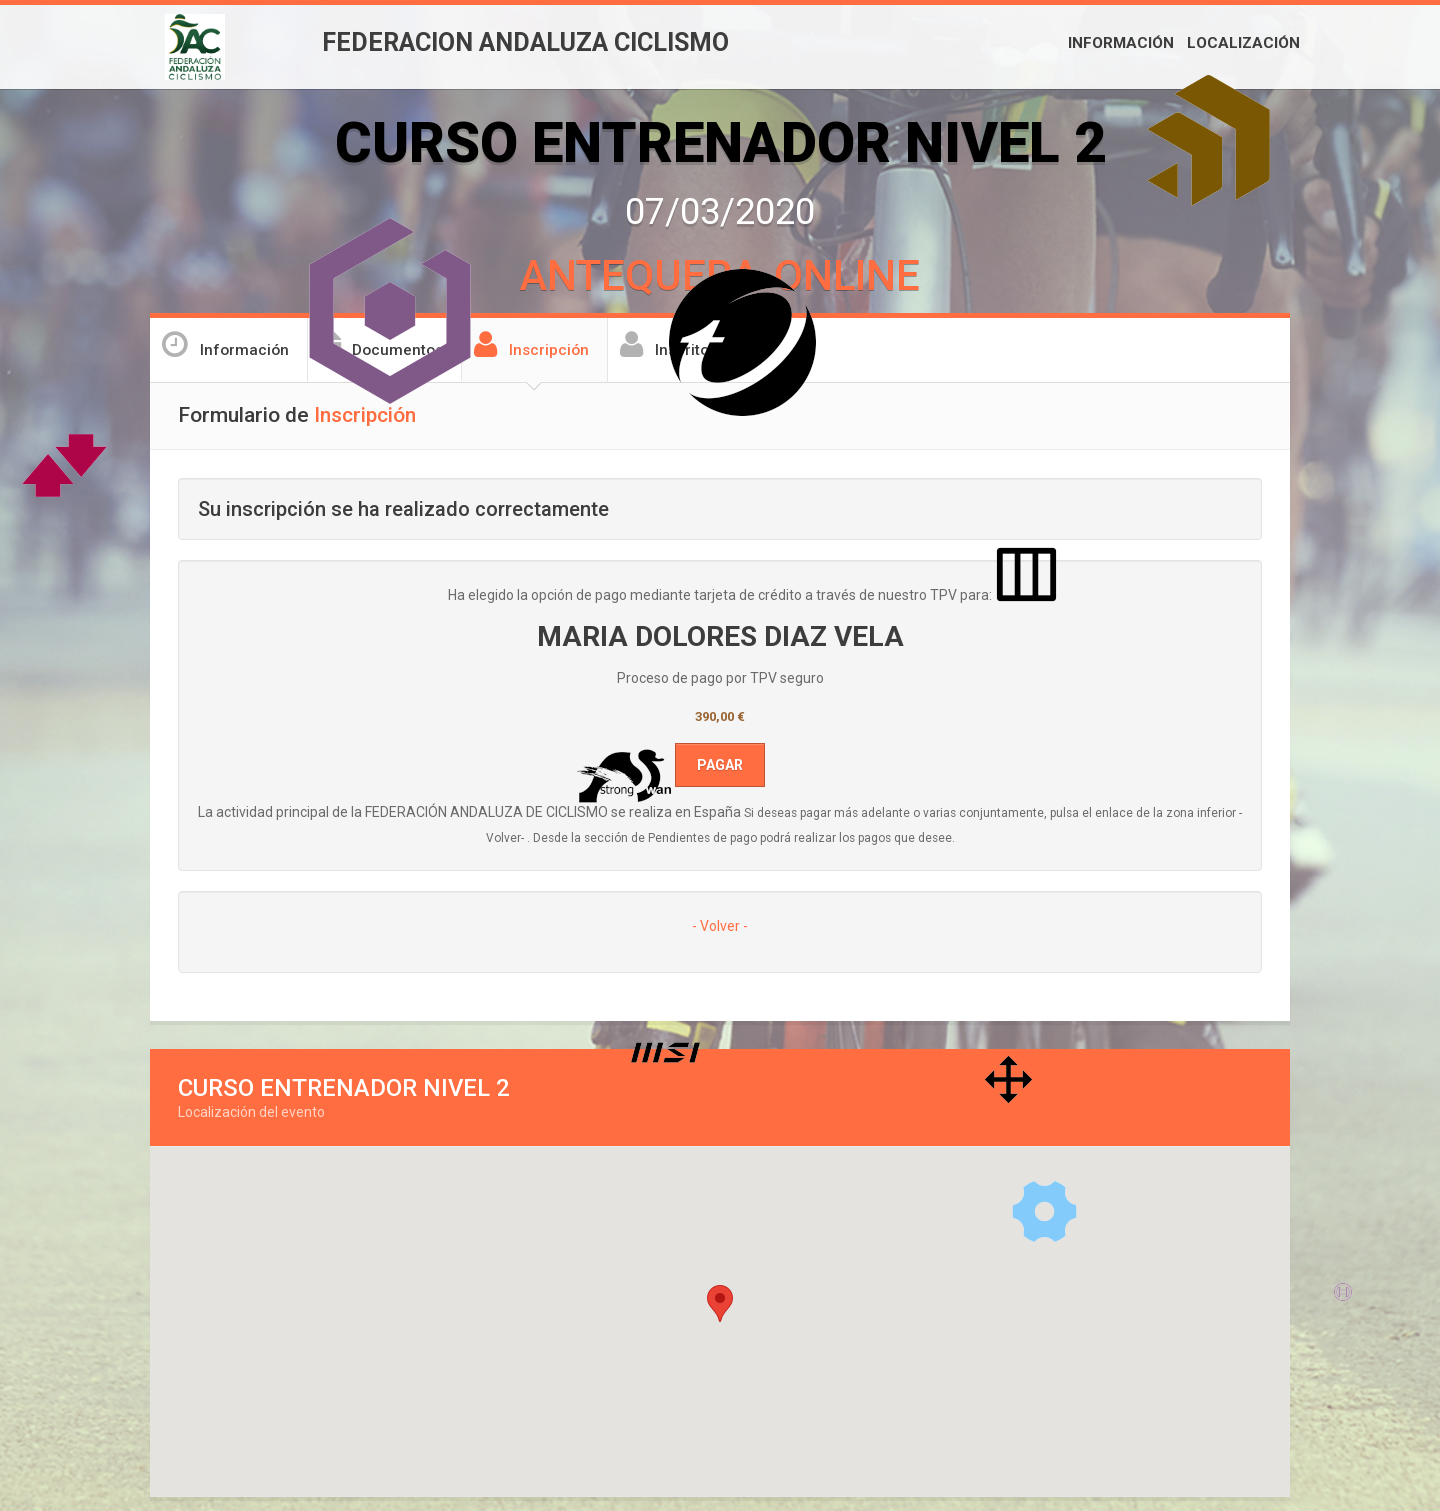  I want to click on switch to kanban board view, so click(1026, 574).